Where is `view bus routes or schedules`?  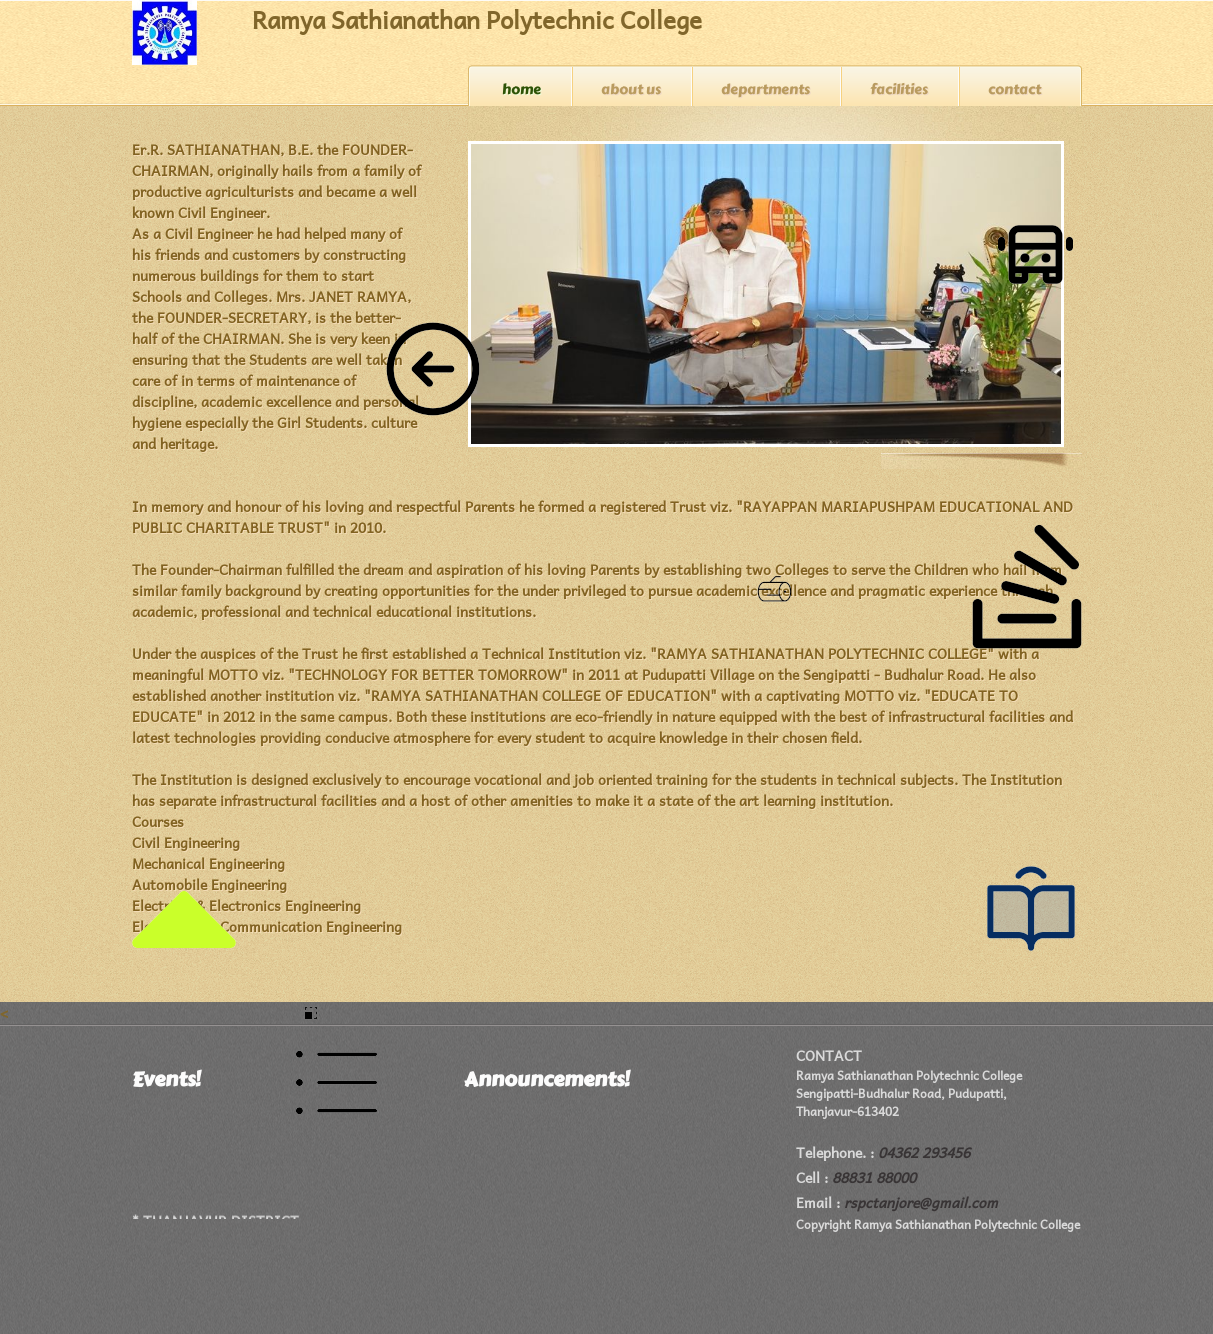
view bus routes or schedules is located at coordinates (1035, 254).